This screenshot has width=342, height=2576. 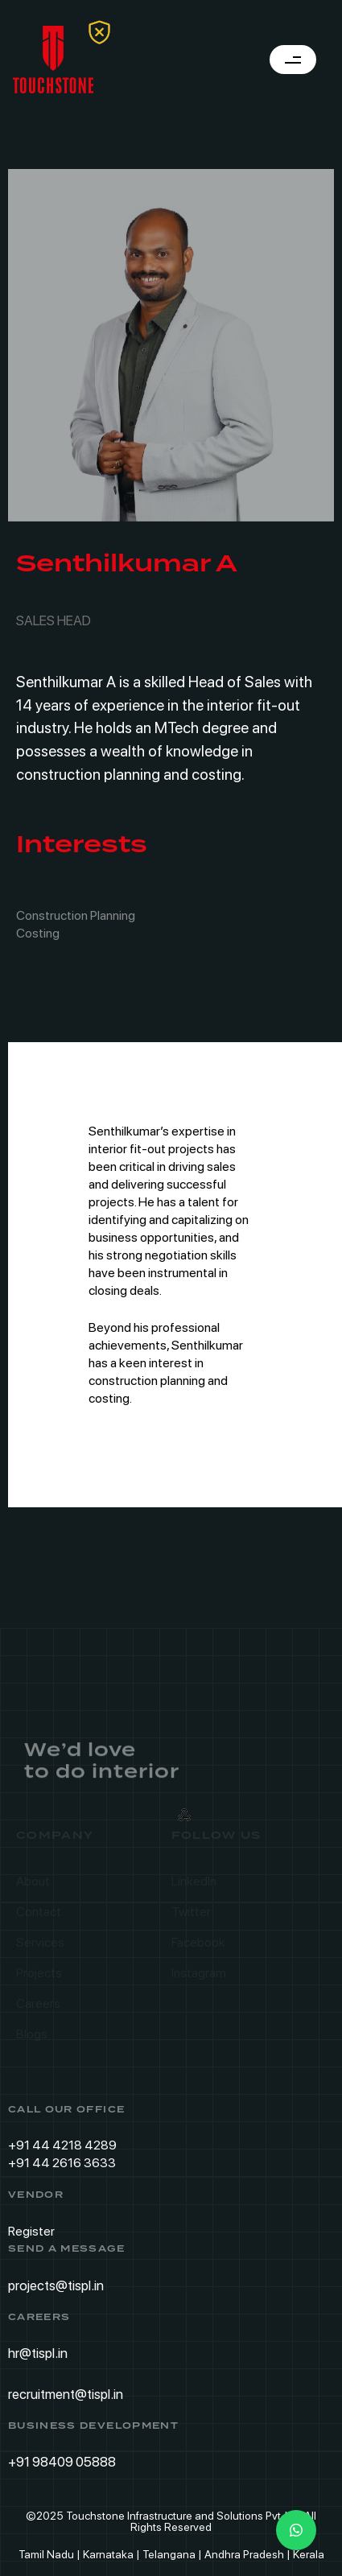 What do you see at coordinates (99, 32) in the screenshot?
I see `security check failed or blocked` at bounding box center [99, 32].